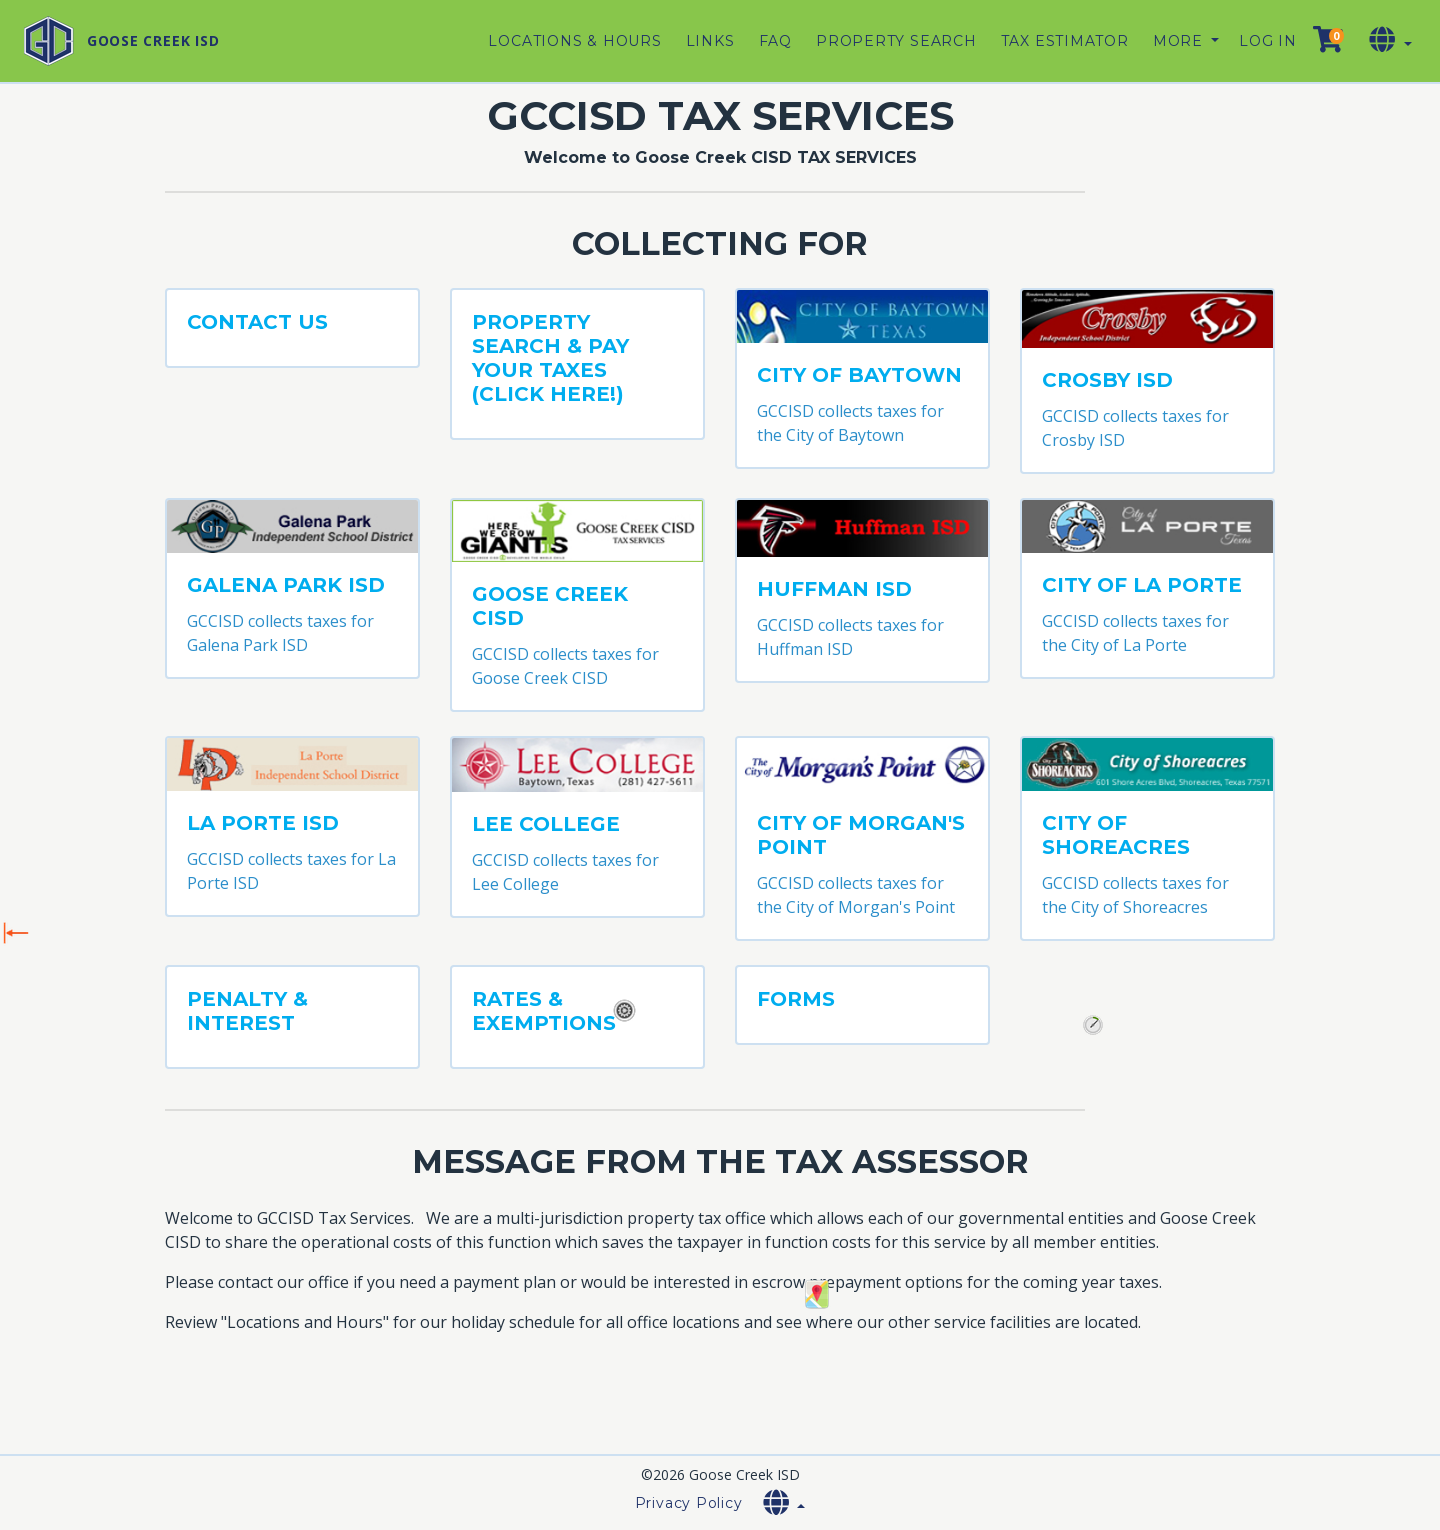 This screenshot has width=1440, height=1530. What do you see at coordinates (624, 1010) in the screenshot?
I see `view or edit document properties` at bounding box center [624, 1010].